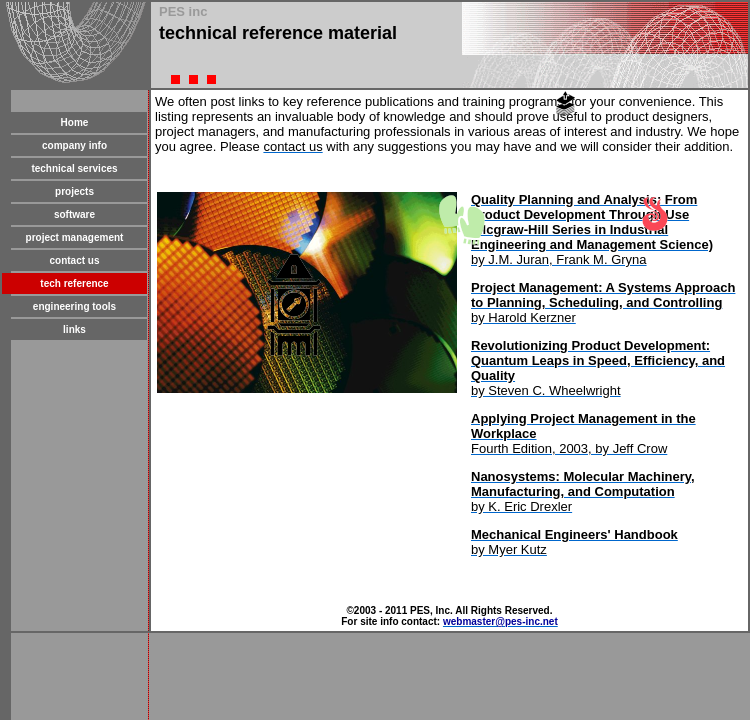  Describe the element at coordinates (565, 103) in the screenshot. I see `draw a card from the deck` at that location.